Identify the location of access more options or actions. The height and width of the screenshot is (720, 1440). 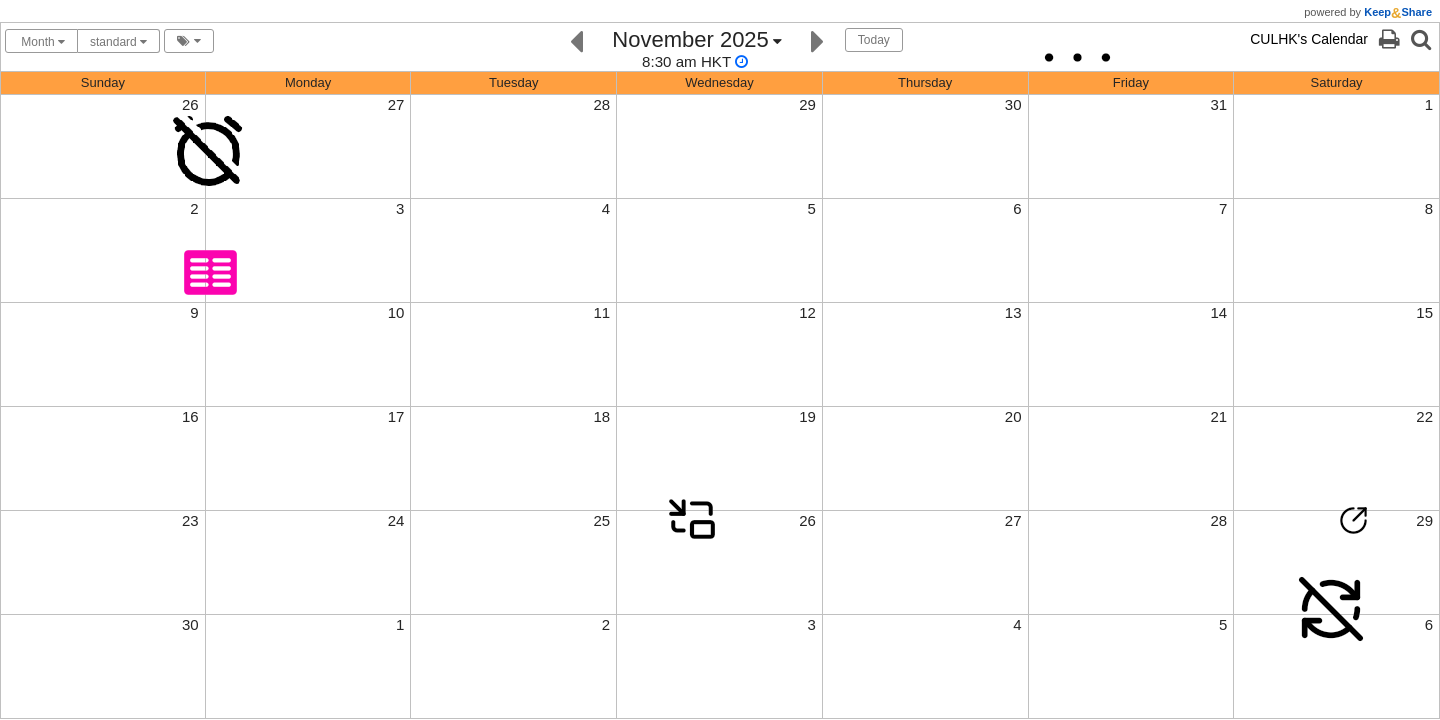
(1077, 57).